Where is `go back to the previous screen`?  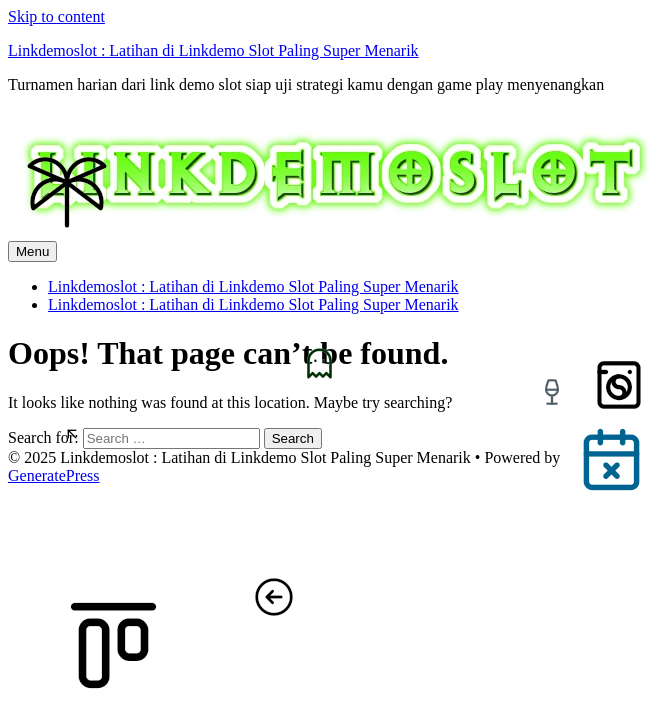
go back to the previous screen is located at coordinates (274, 597).